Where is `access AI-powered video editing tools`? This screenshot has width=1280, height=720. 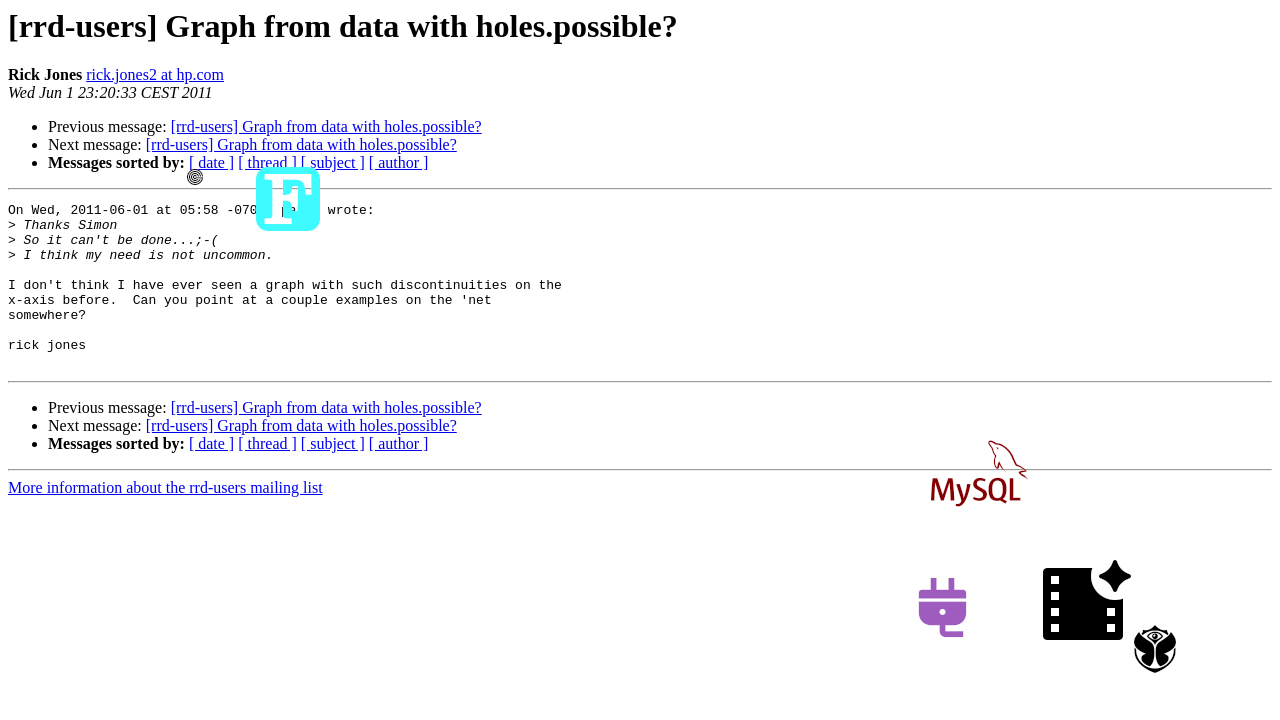 access AI-powered video editing tools is located at coordinates (1083, 604).